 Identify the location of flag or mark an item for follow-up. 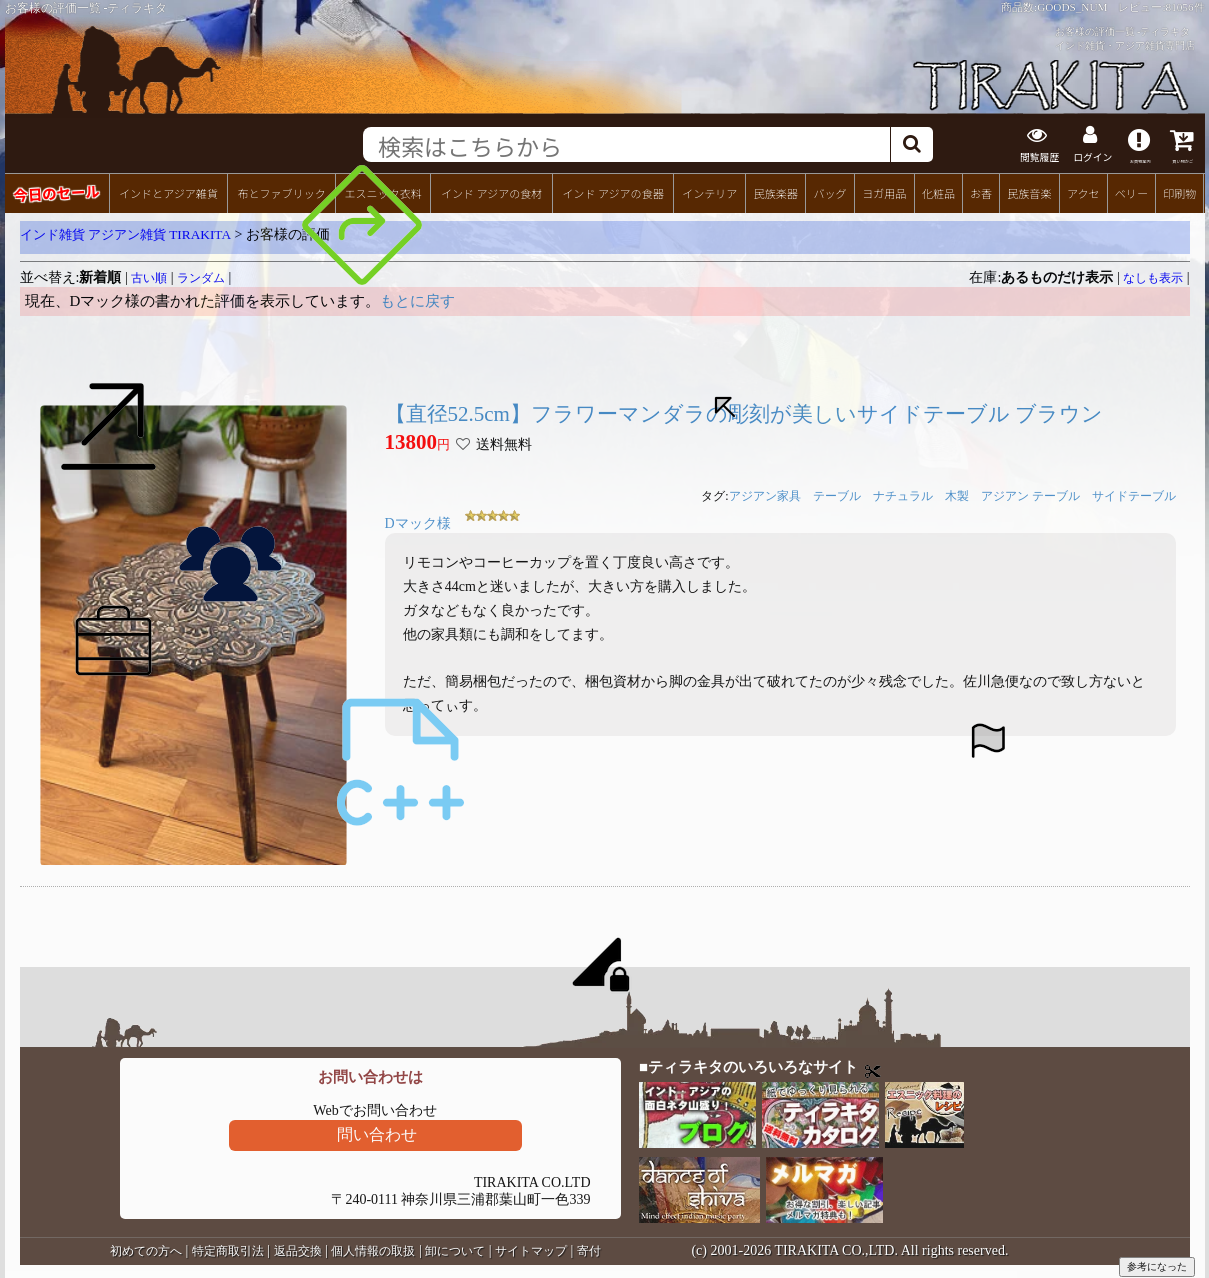
(987, 740).